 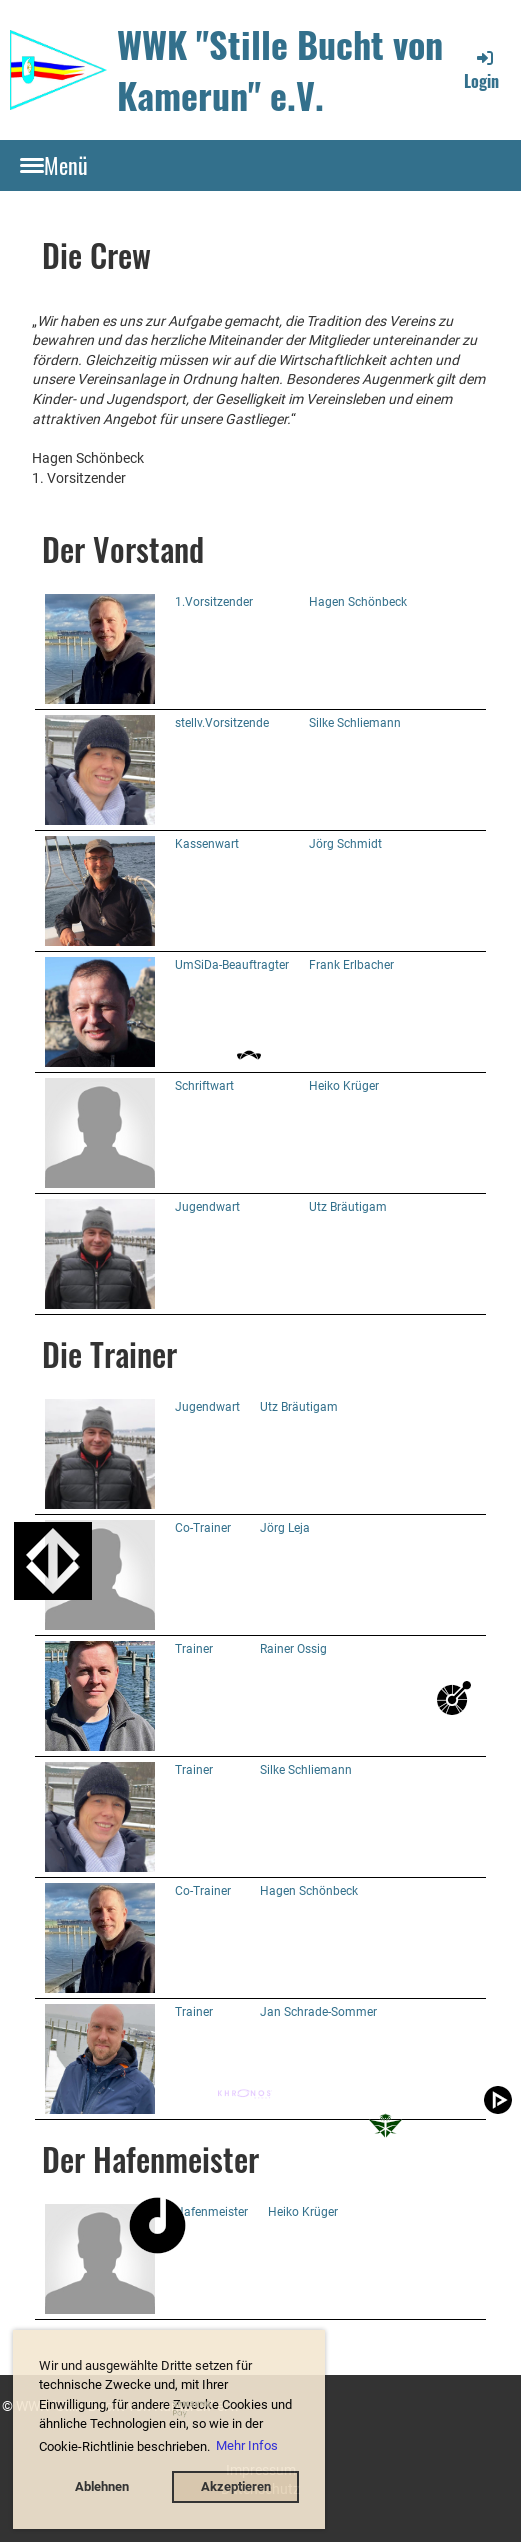 I want to click on open the NewPipe app, so click(x=498, y=2100).